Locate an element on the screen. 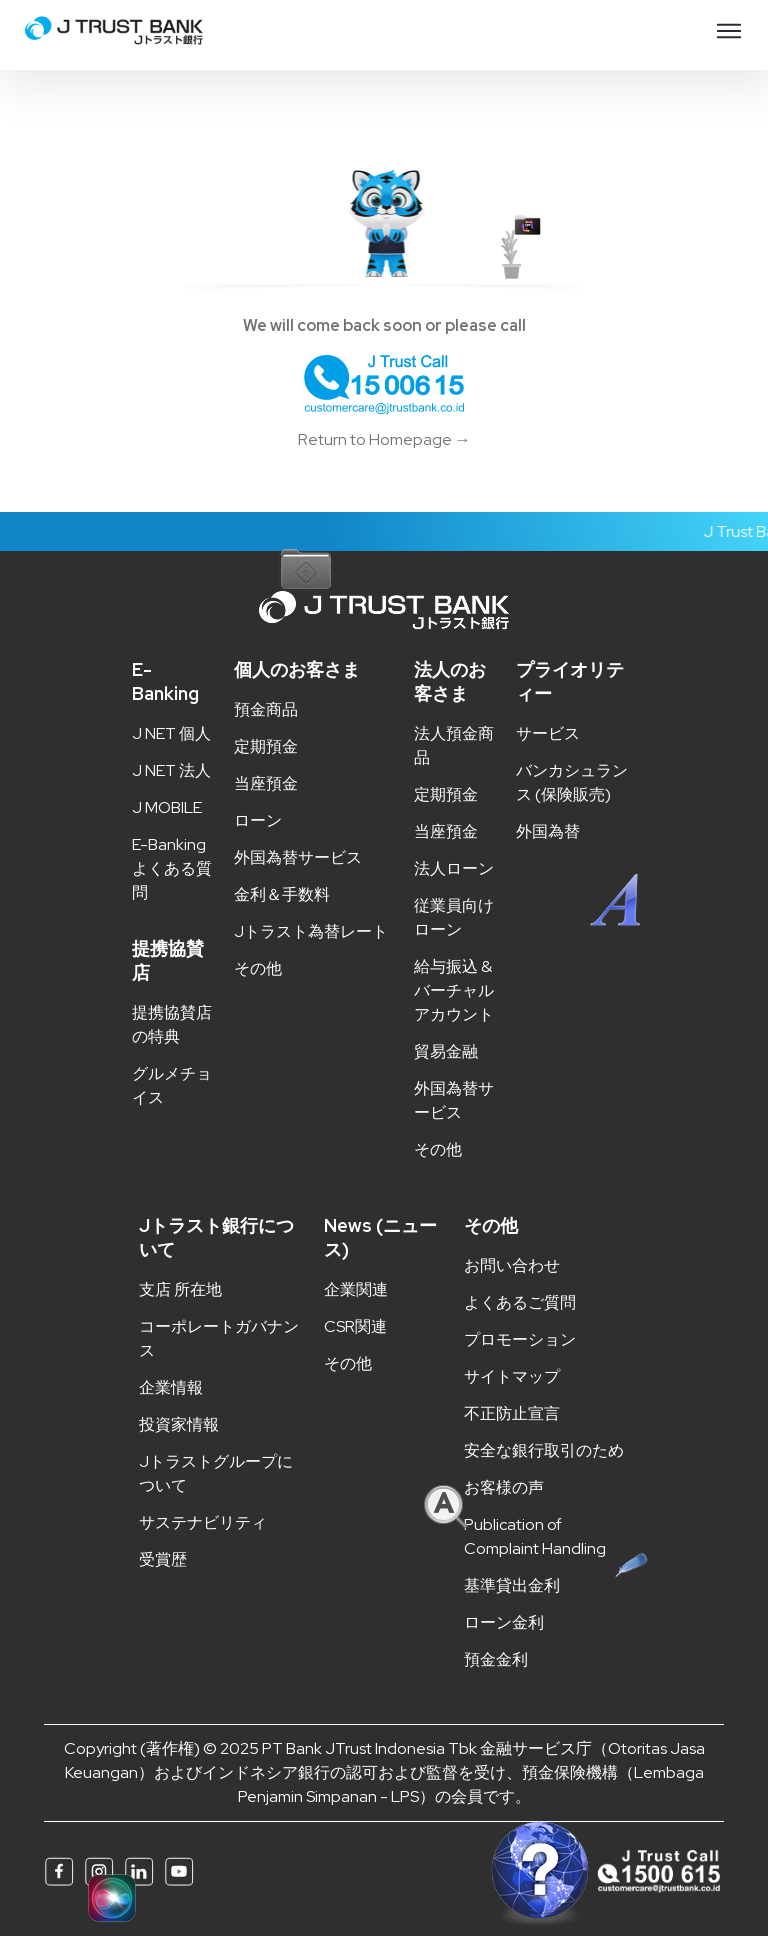 This screenshot has width=768, height=1936. activate siri voice assistant is located at coordinates (112, 1898).